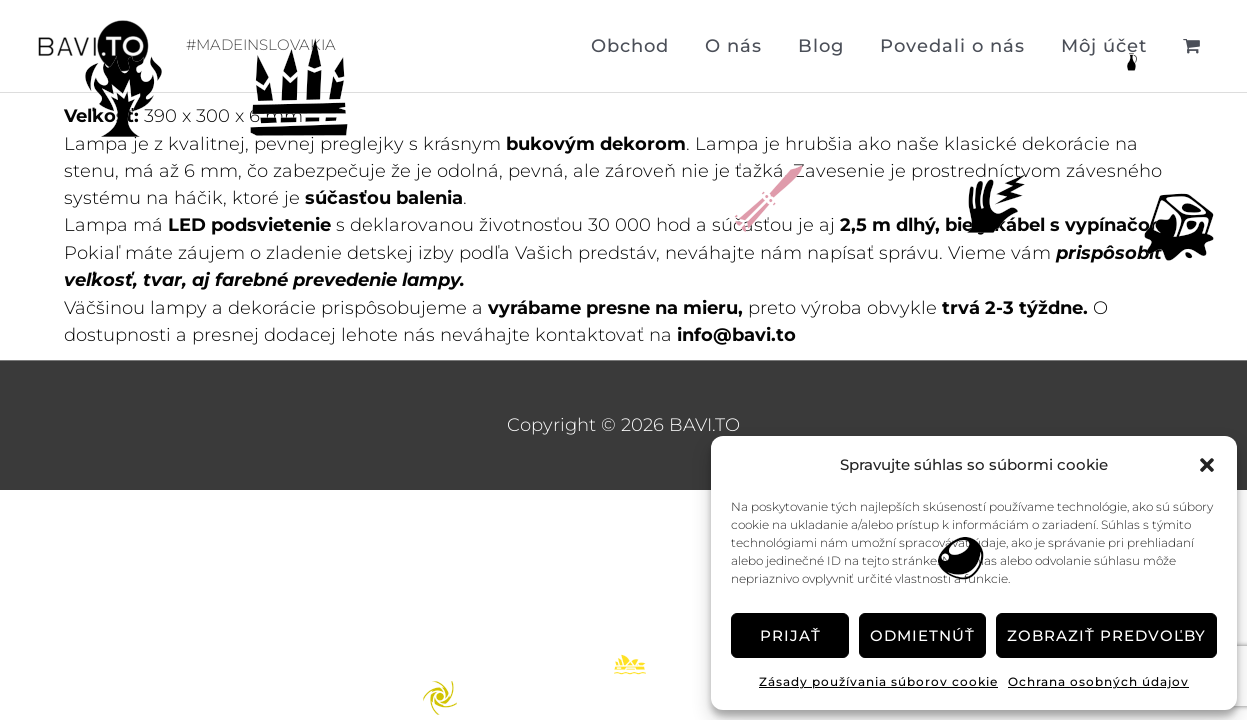  I want to click on cast a lightning spell, so click(997, 202).